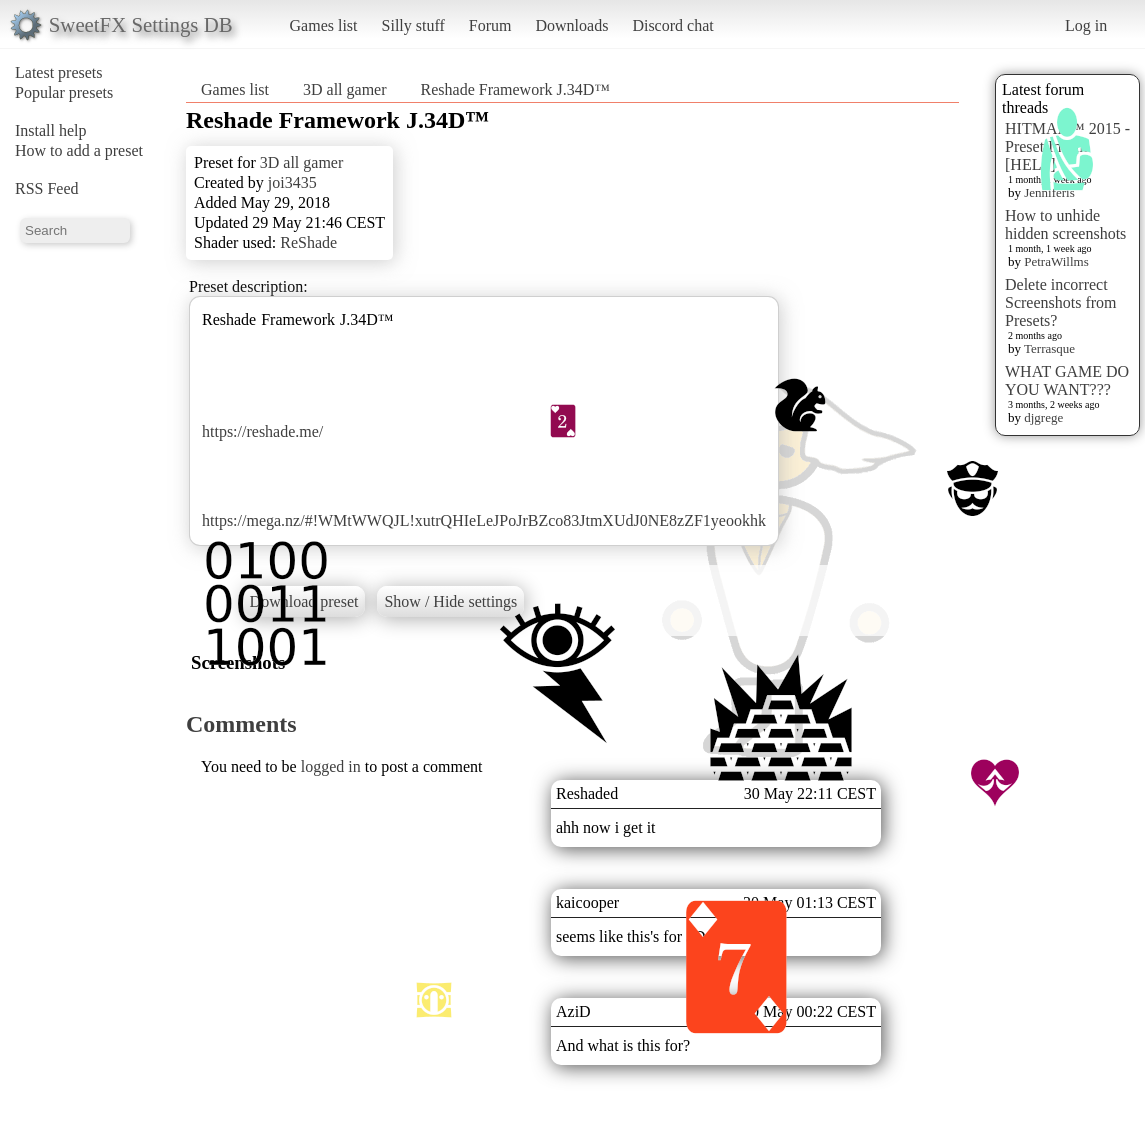 This screenshot has height=1139, width=1145. Describe the element at coordinates (781, 712) in the screenshot. I see `view your in-game currency or gold balance` at that location.